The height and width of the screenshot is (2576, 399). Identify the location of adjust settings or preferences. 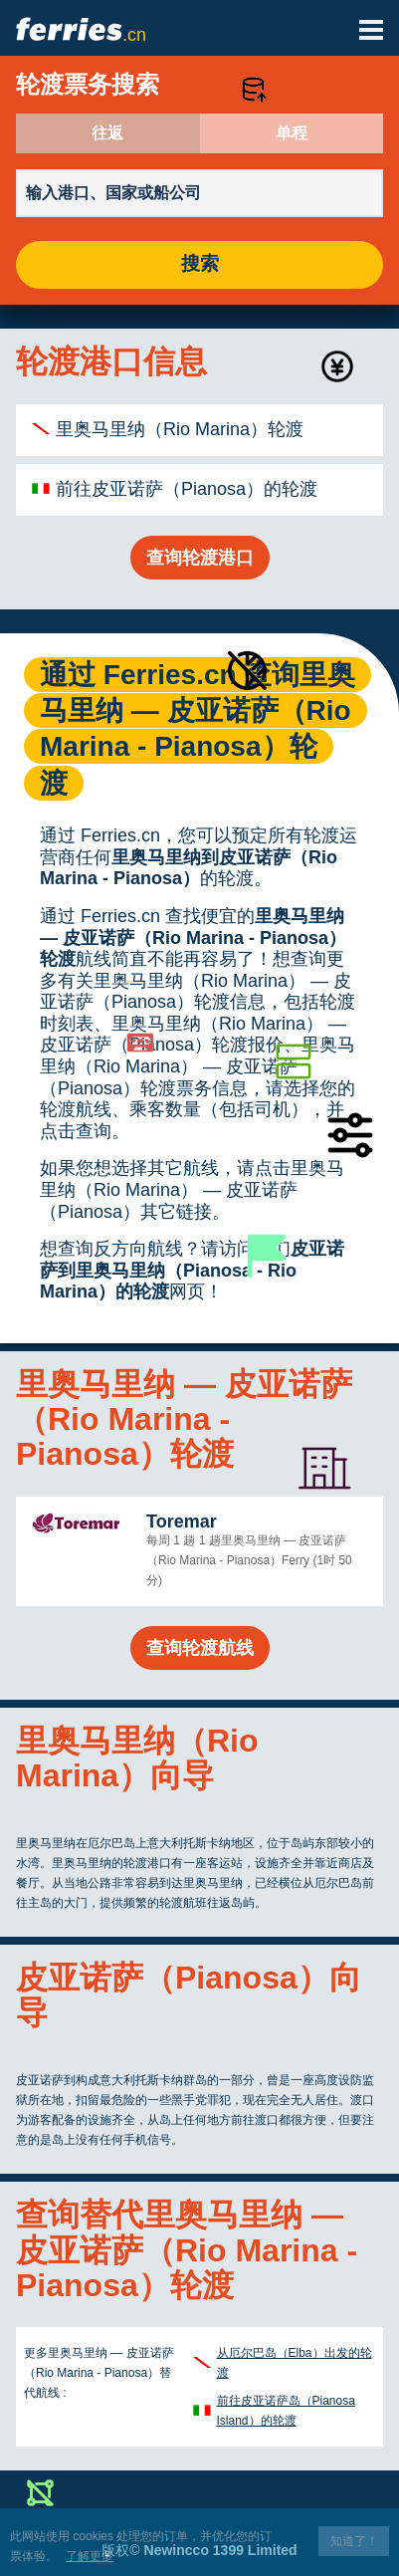
(350, 1135).